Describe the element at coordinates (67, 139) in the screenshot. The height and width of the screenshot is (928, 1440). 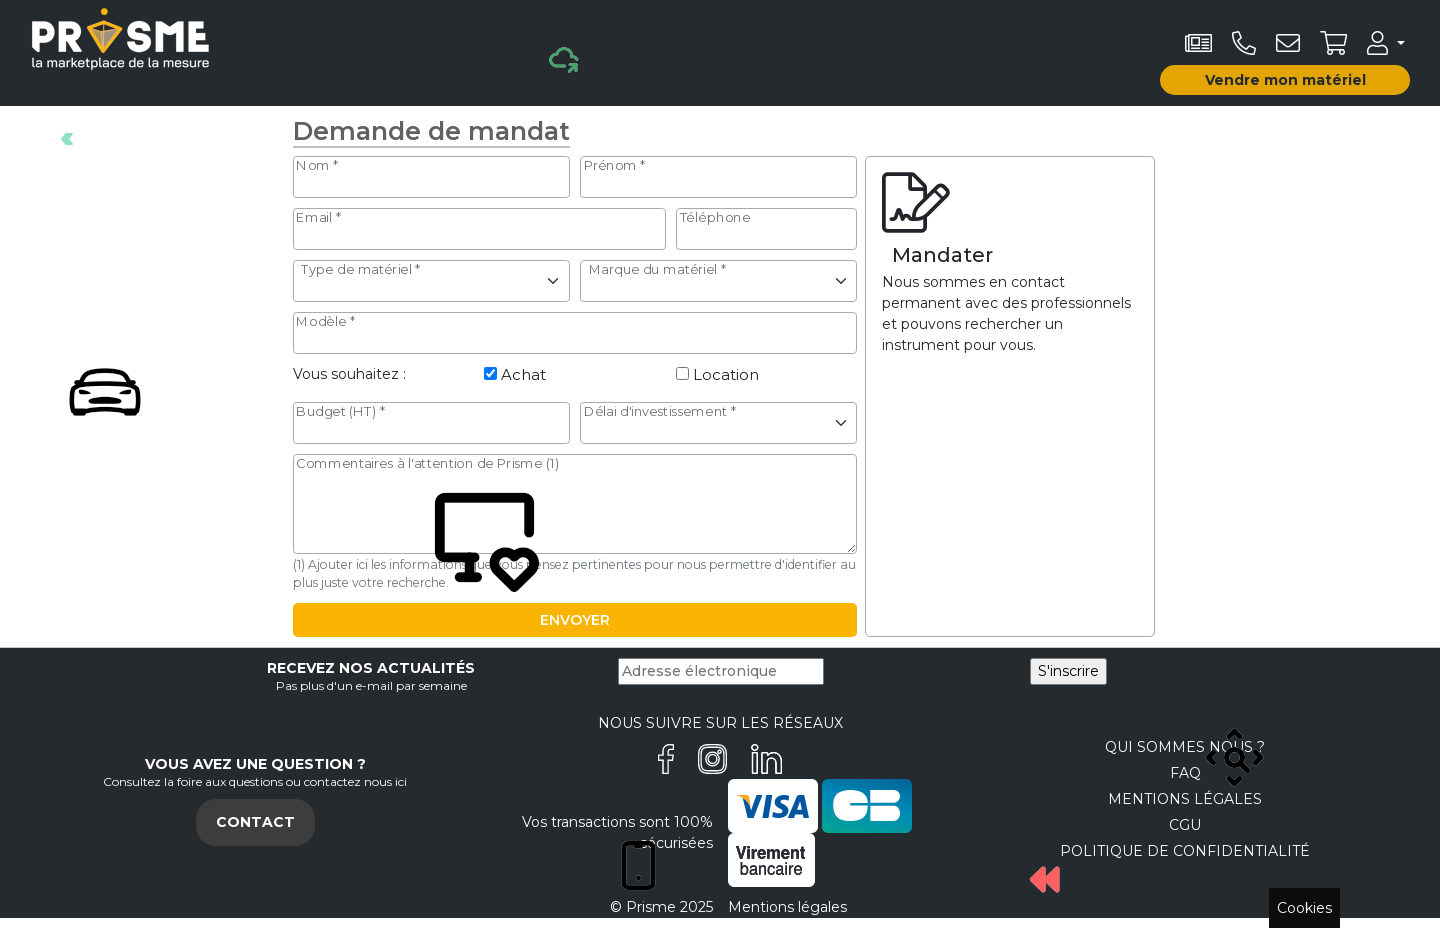
I see `navigate to the previous item or section` at that location.